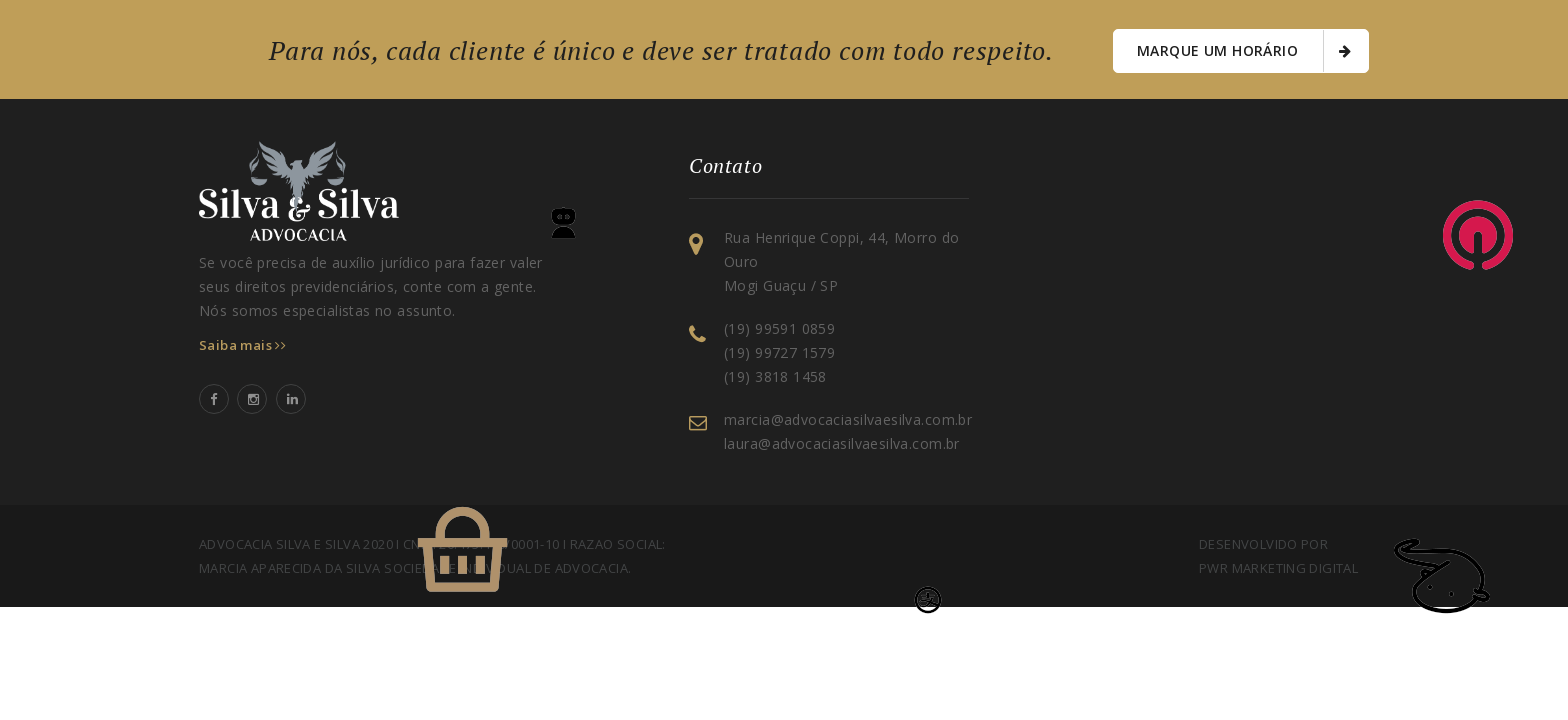 The width and height of the screenshot is (1568, 720). I want to click on access AI assistant or chatbot features, so click(563, 223).